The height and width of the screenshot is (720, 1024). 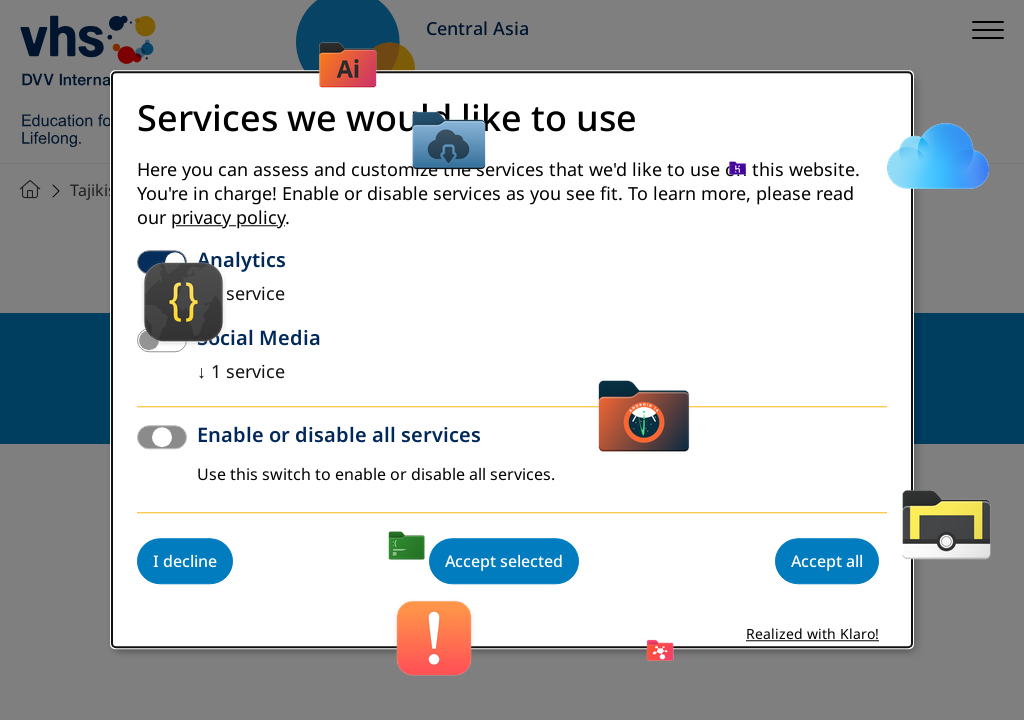 I want to click on access iCloud Drive cloud storage, so click(x=938, y=156).